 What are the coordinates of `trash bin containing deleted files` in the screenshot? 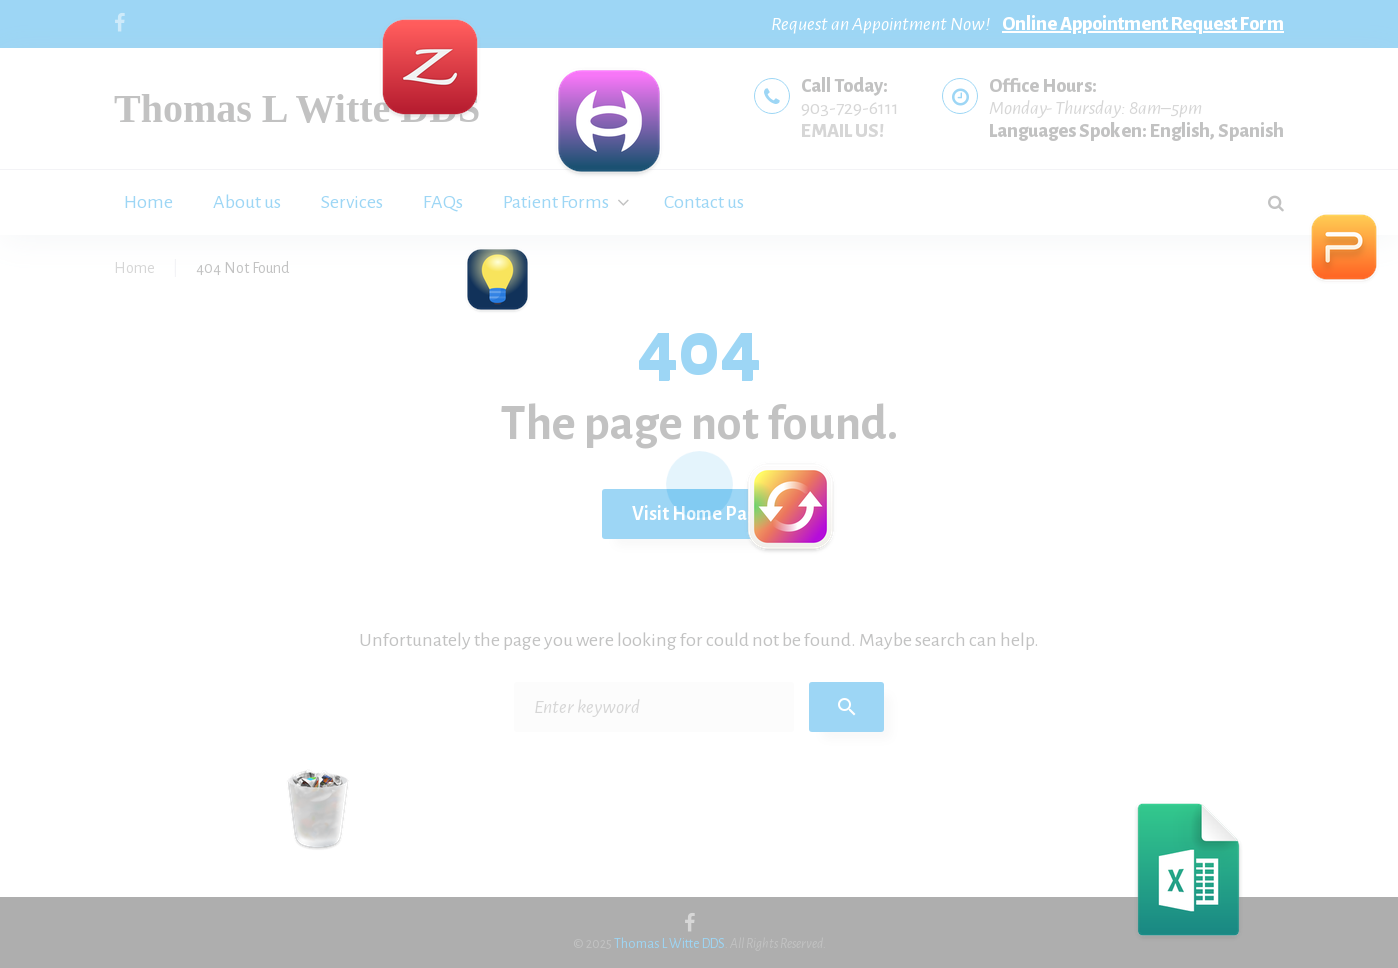 It's located at (318, 810).